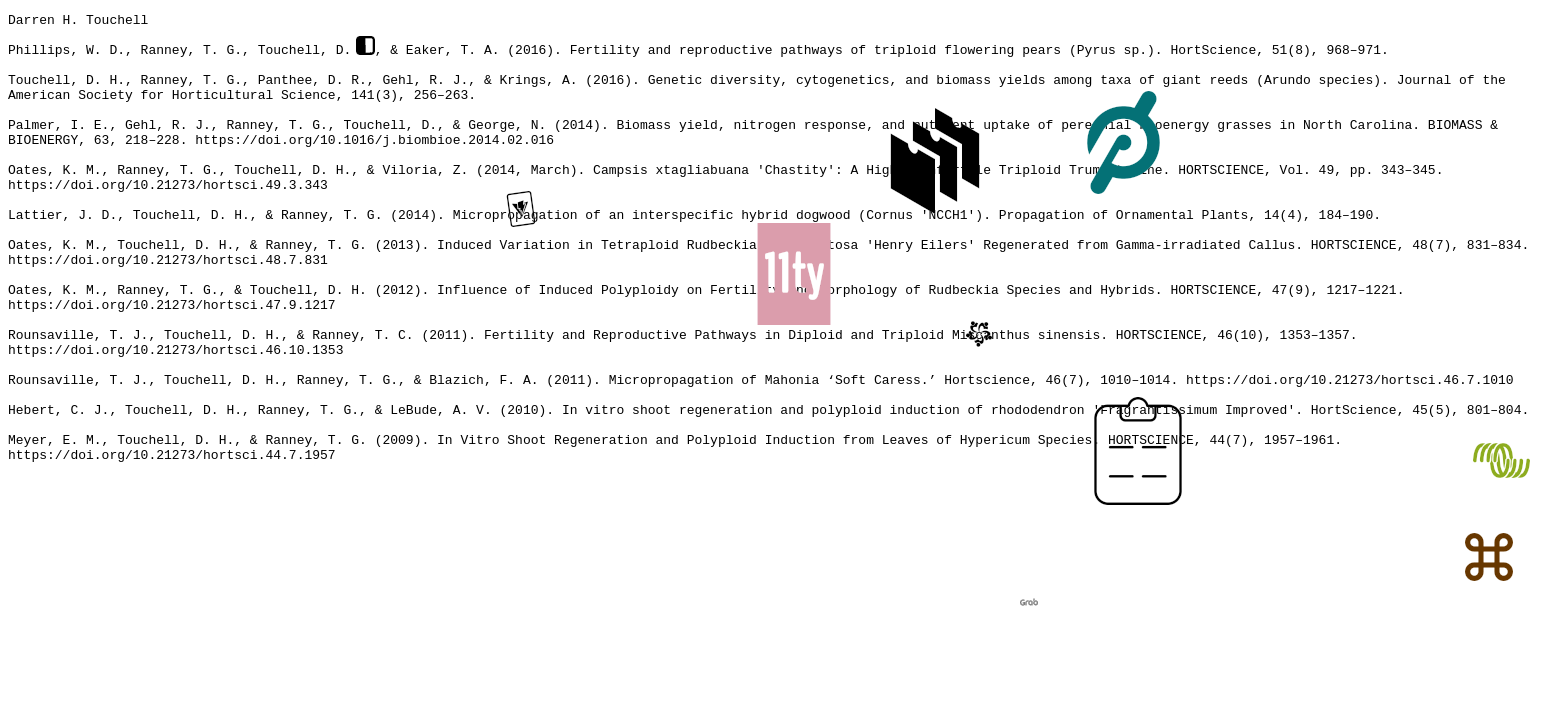  What do you see at coordinates (1501, 460) in the screenshot?
I see `victron energy brand logo` at bounding box center [1501, 460].